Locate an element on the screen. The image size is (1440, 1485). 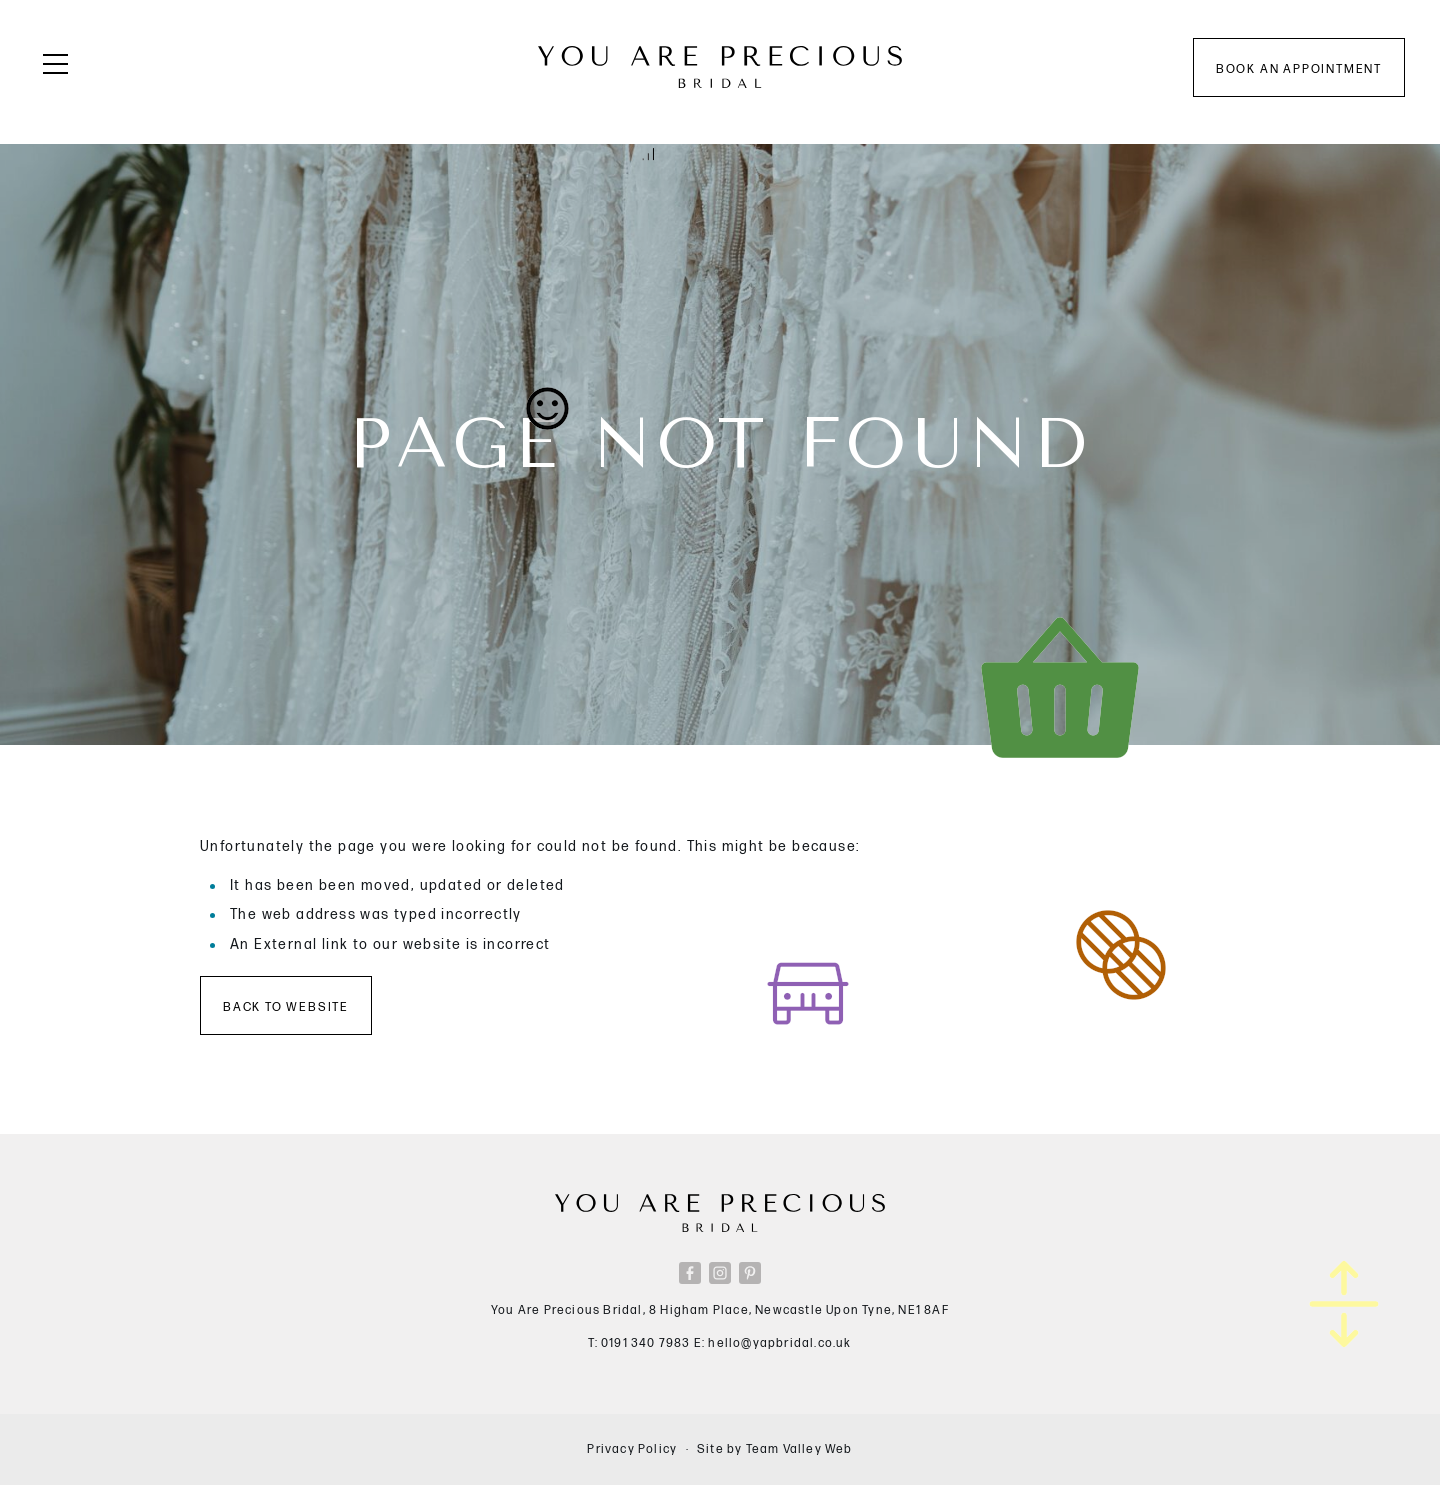
expand content vertically is located at coordinates (1344, 1304).